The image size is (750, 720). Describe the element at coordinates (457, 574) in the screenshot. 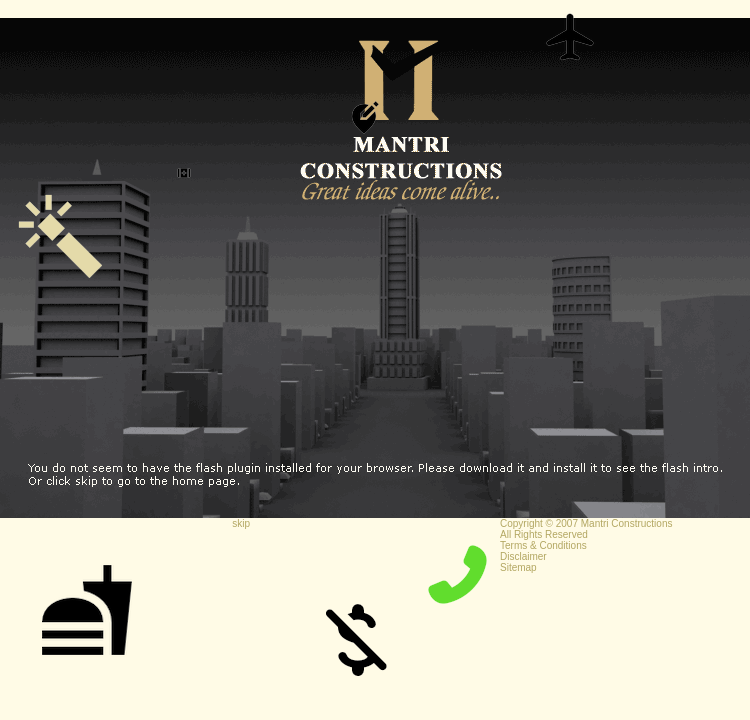

I see `make a phone call` at that location.